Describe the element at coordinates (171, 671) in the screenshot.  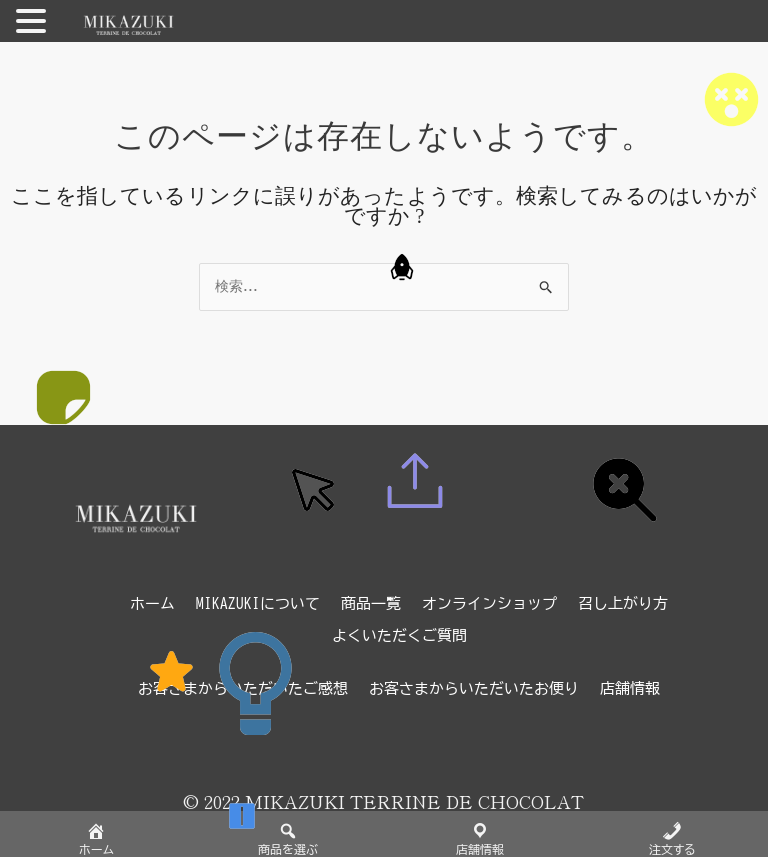
I see `add to favorites` at that location.